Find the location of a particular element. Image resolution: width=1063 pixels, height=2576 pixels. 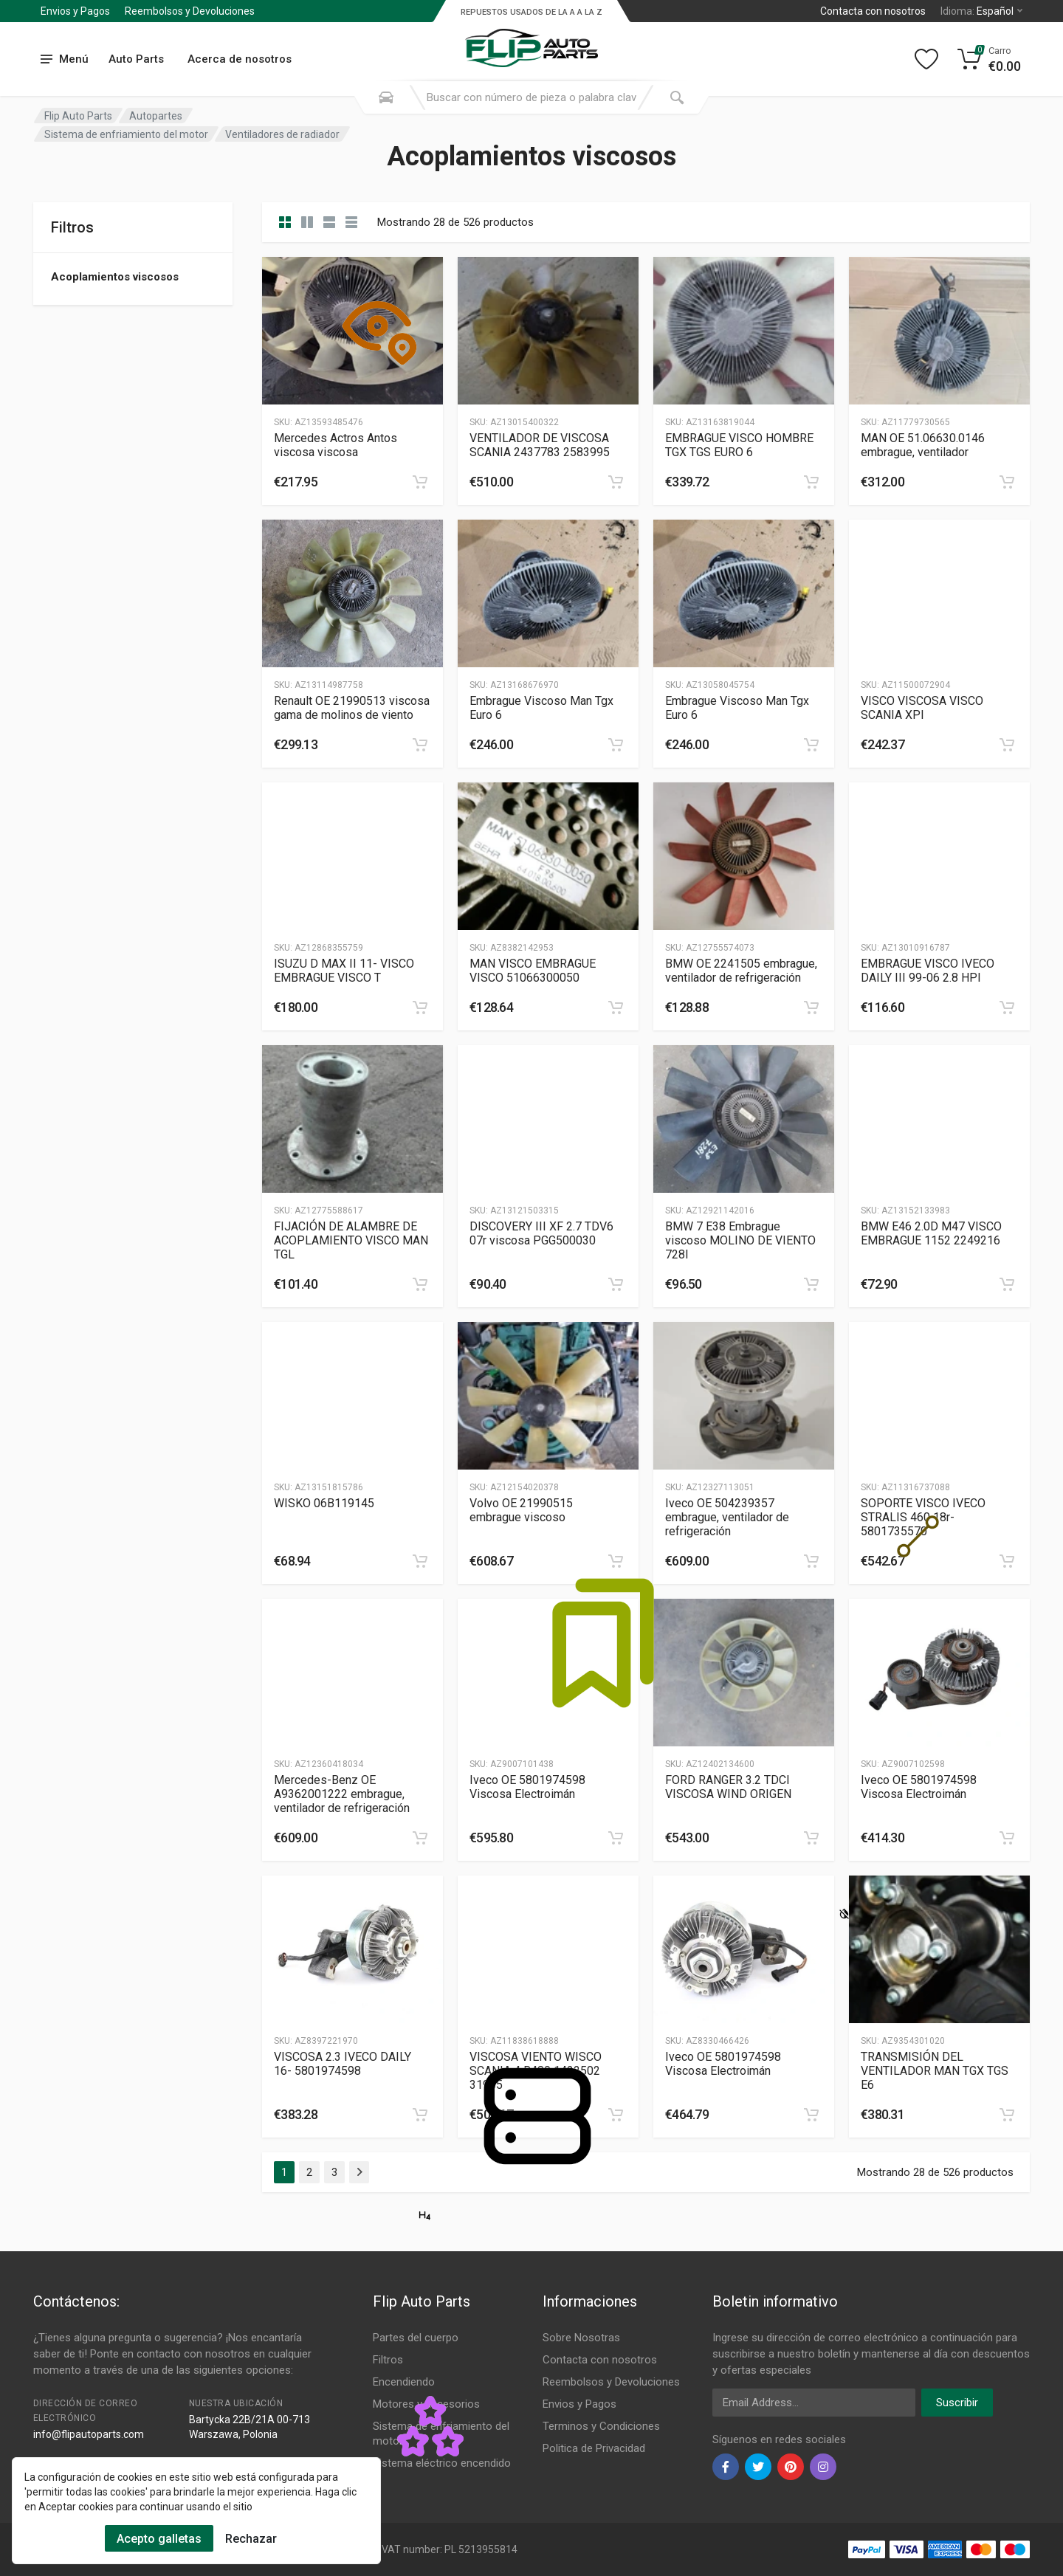

view ratings or reviews is located at coordinates (430, 2426).